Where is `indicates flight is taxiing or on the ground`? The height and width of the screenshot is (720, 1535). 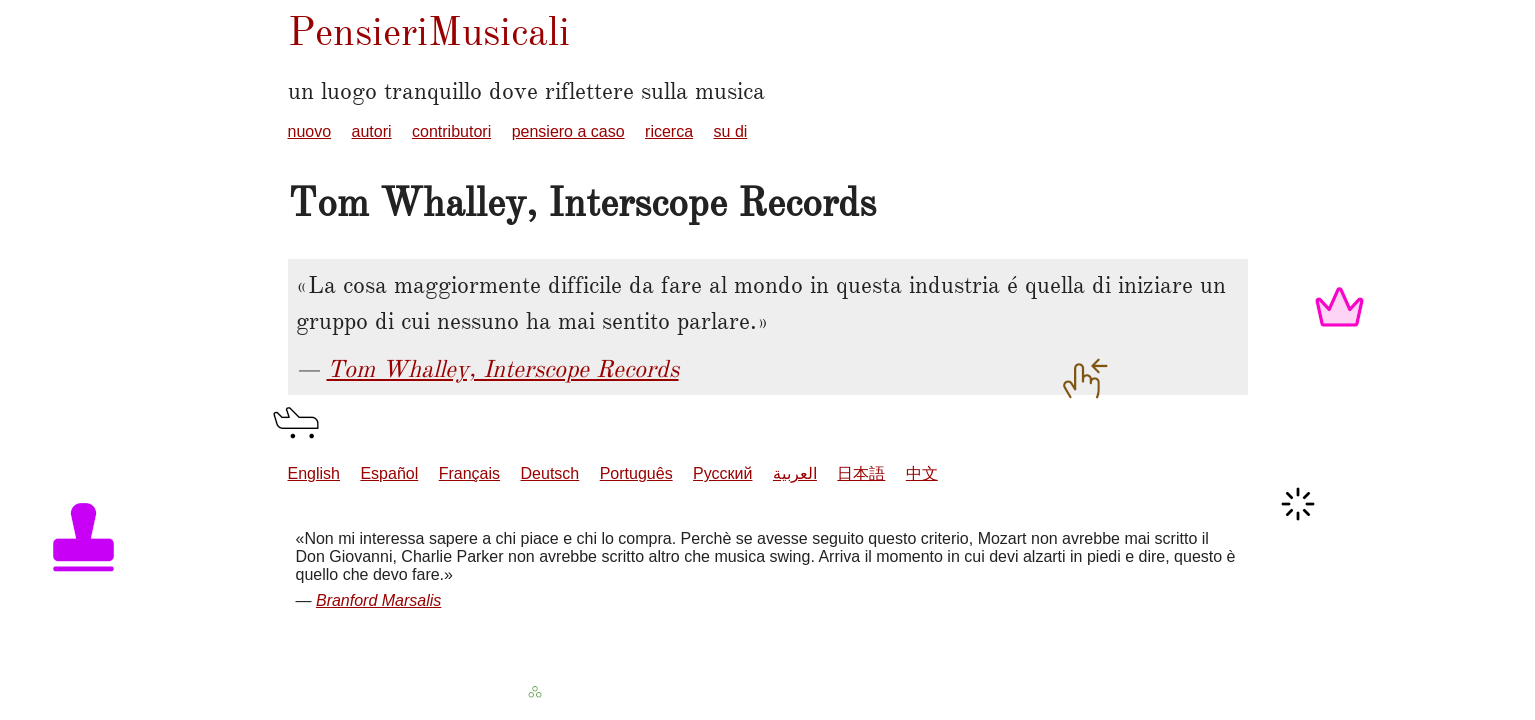
indicates flight is taxiing or on the ground is located at coordinates (296, 422).